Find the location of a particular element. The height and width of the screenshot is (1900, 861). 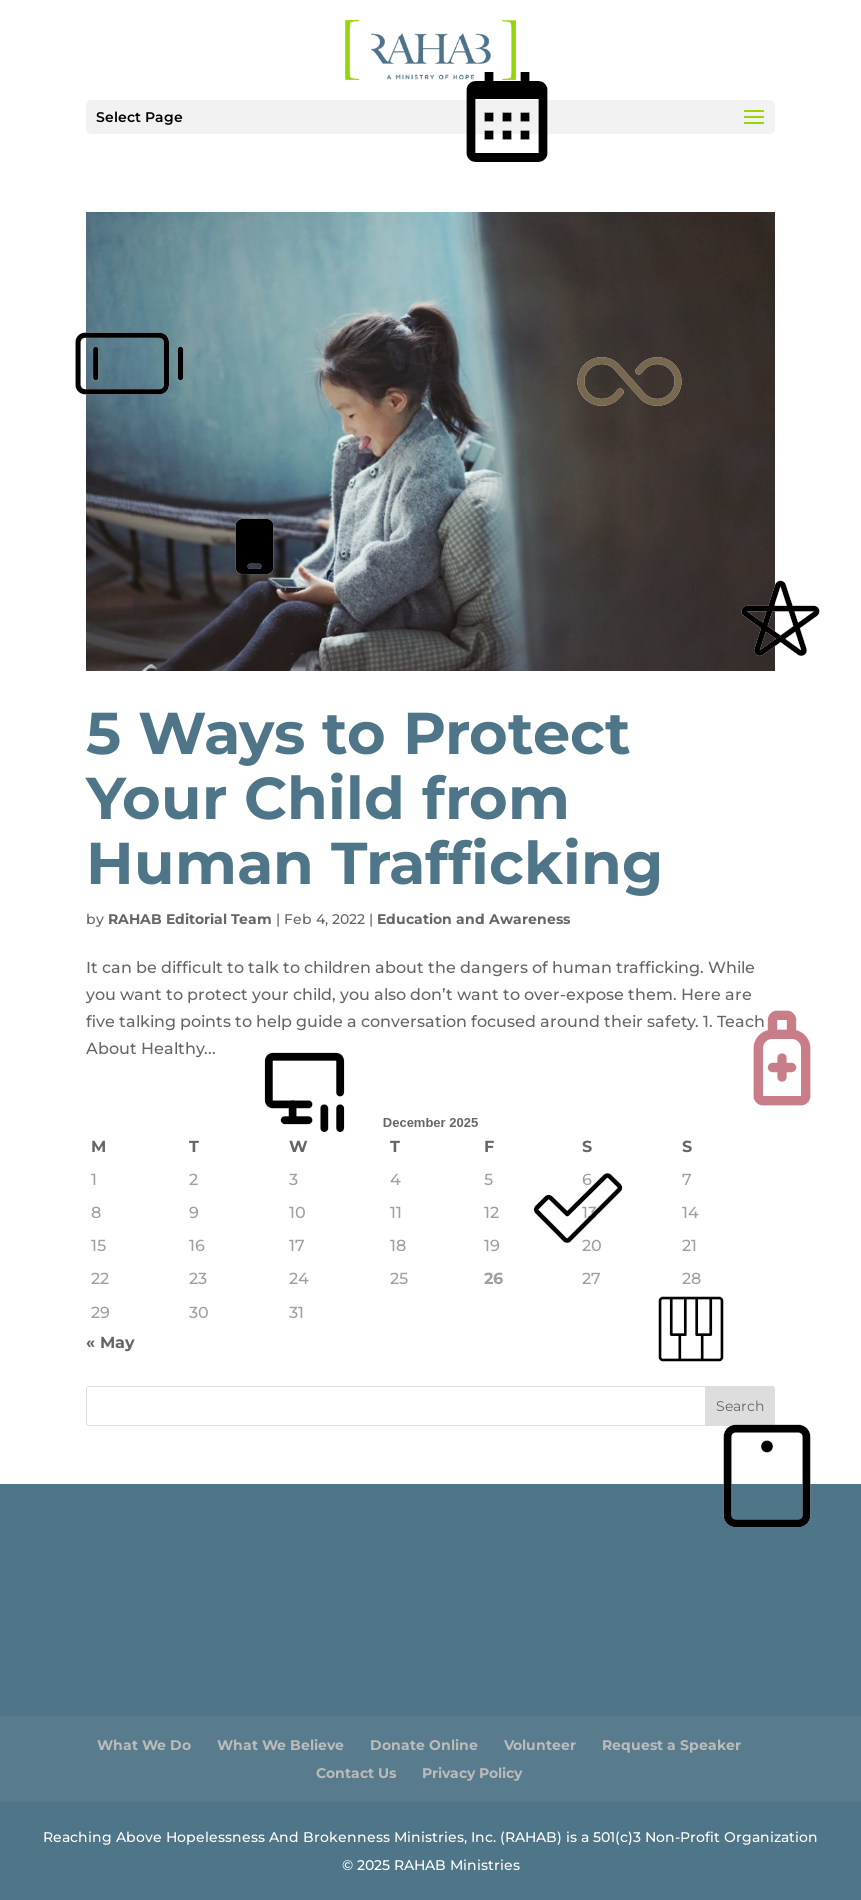

access medication or health information is located at coordinates (782, 1058).